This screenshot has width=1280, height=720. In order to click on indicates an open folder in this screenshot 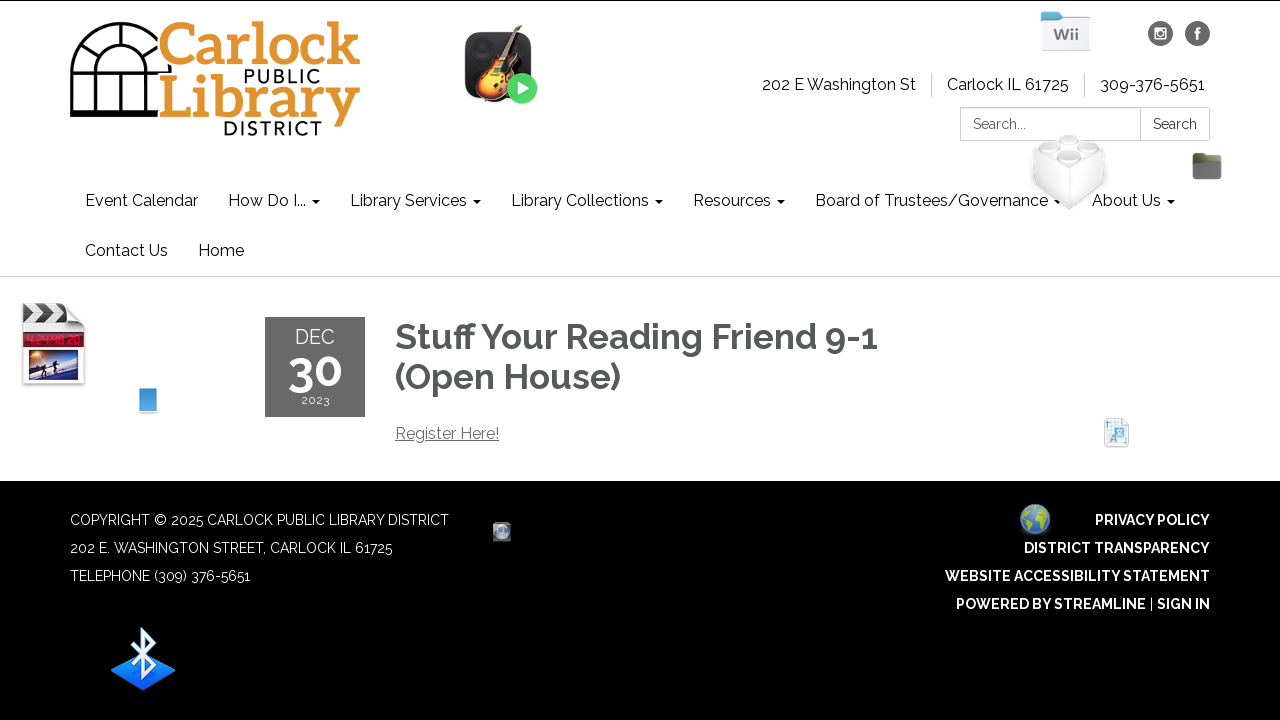, I will do `click(1207, 166)`.